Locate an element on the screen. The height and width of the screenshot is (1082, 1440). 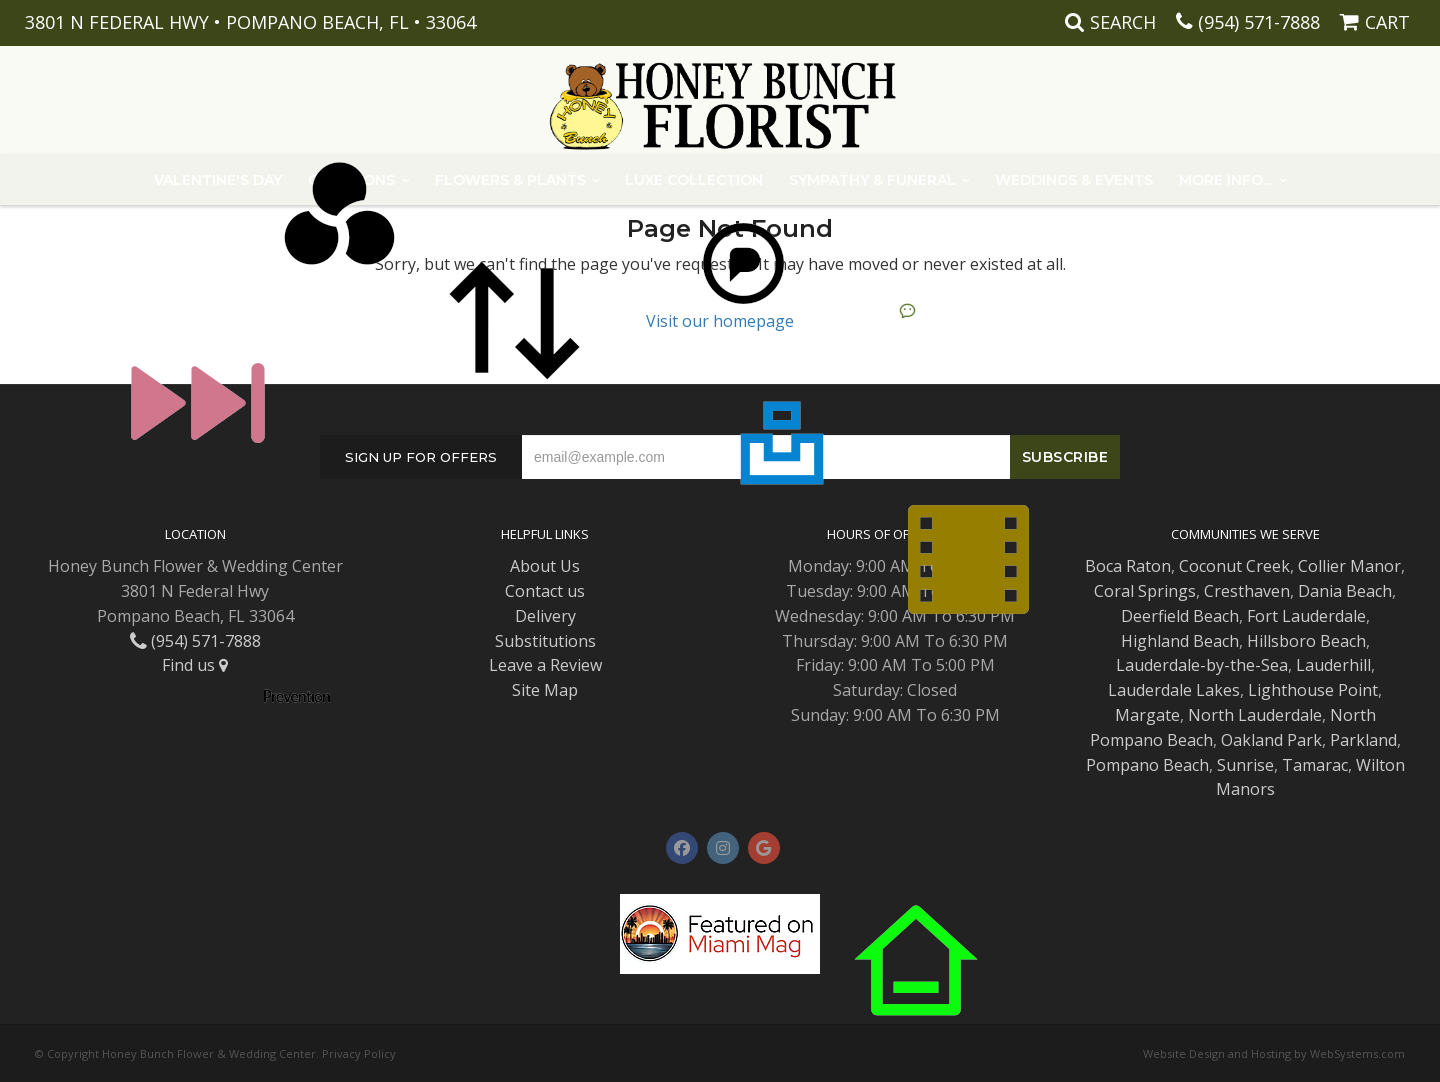
sort items in ascending or descending order is located at coordinates (514, 320).